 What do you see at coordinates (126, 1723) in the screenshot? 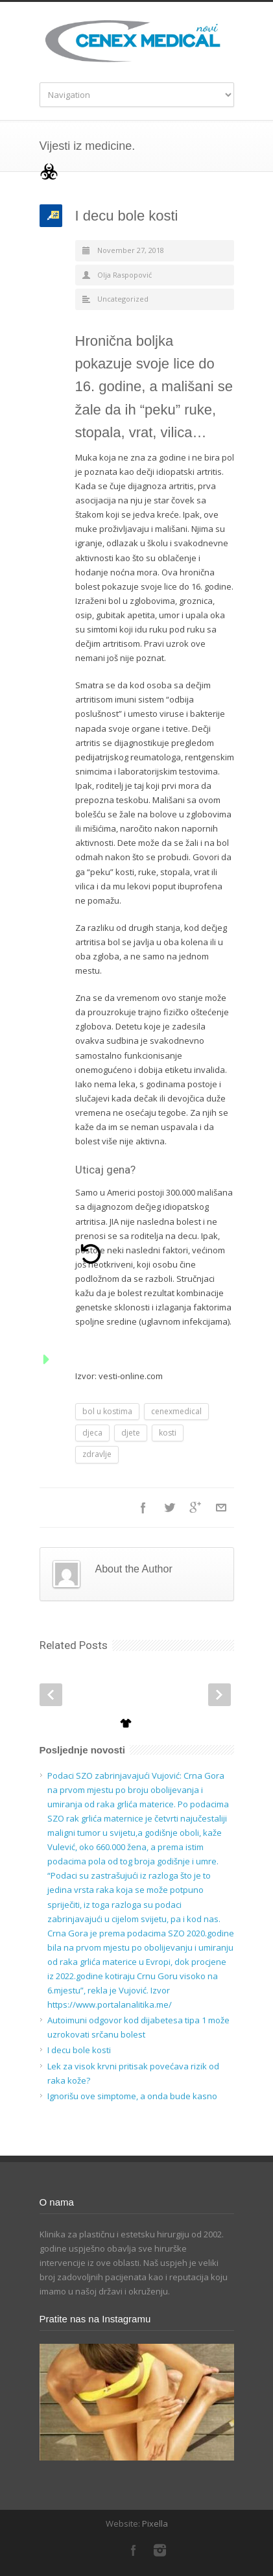
I see `browse clothing or apparel items` at bounding box center [126, 1723].